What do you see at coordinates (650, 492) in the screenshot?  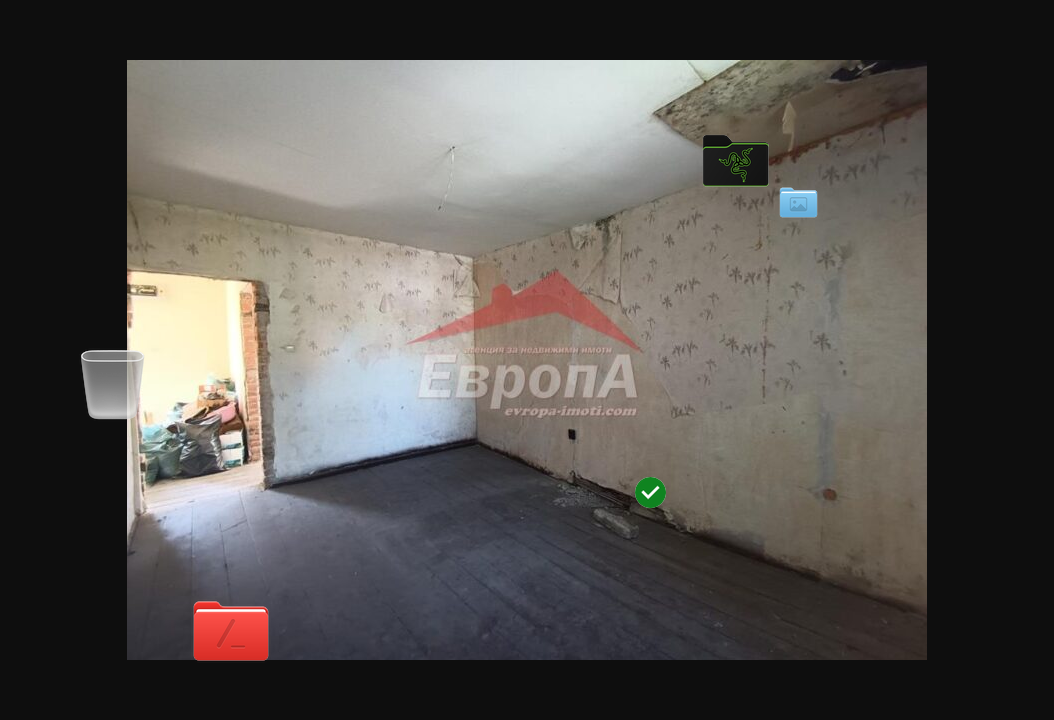 I see `confirm or apply changes` at bounding box center [650, 492].